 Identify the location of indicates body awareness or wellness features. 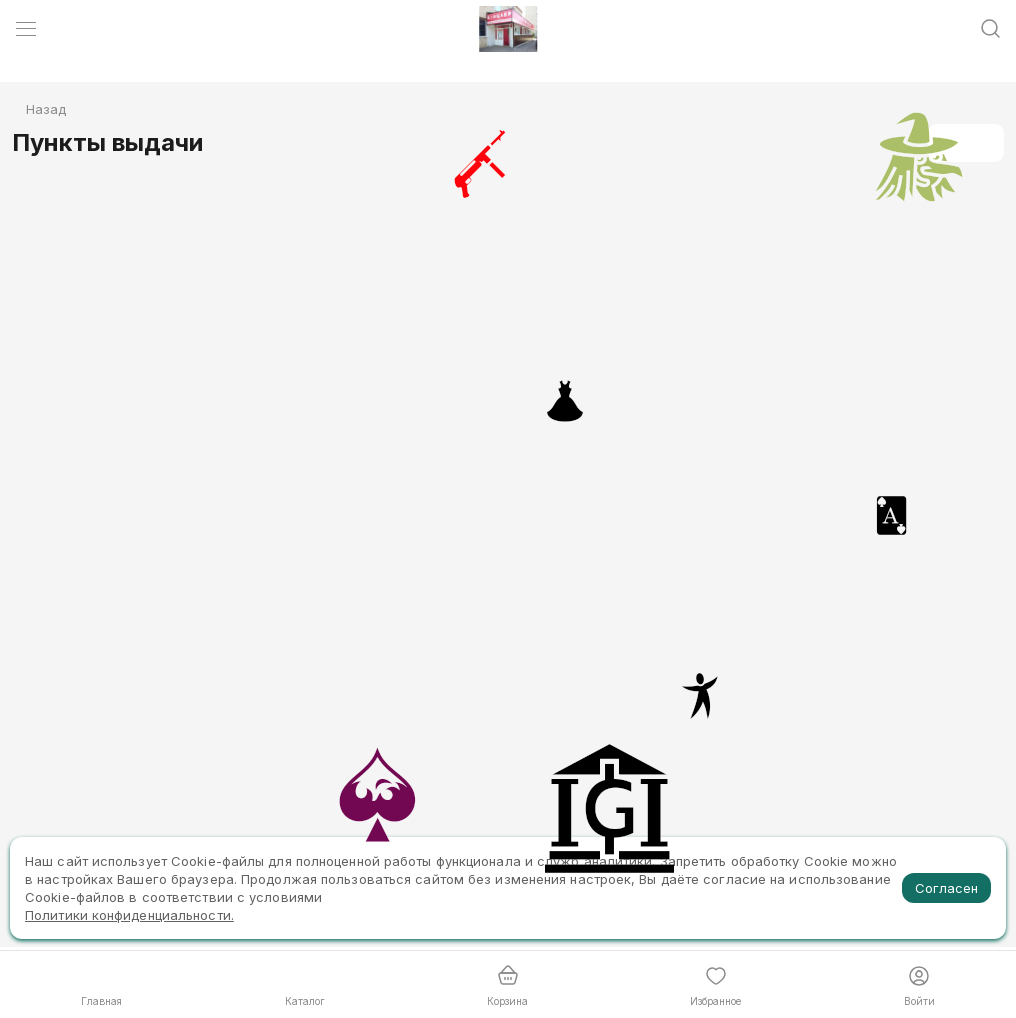
(700, 696).